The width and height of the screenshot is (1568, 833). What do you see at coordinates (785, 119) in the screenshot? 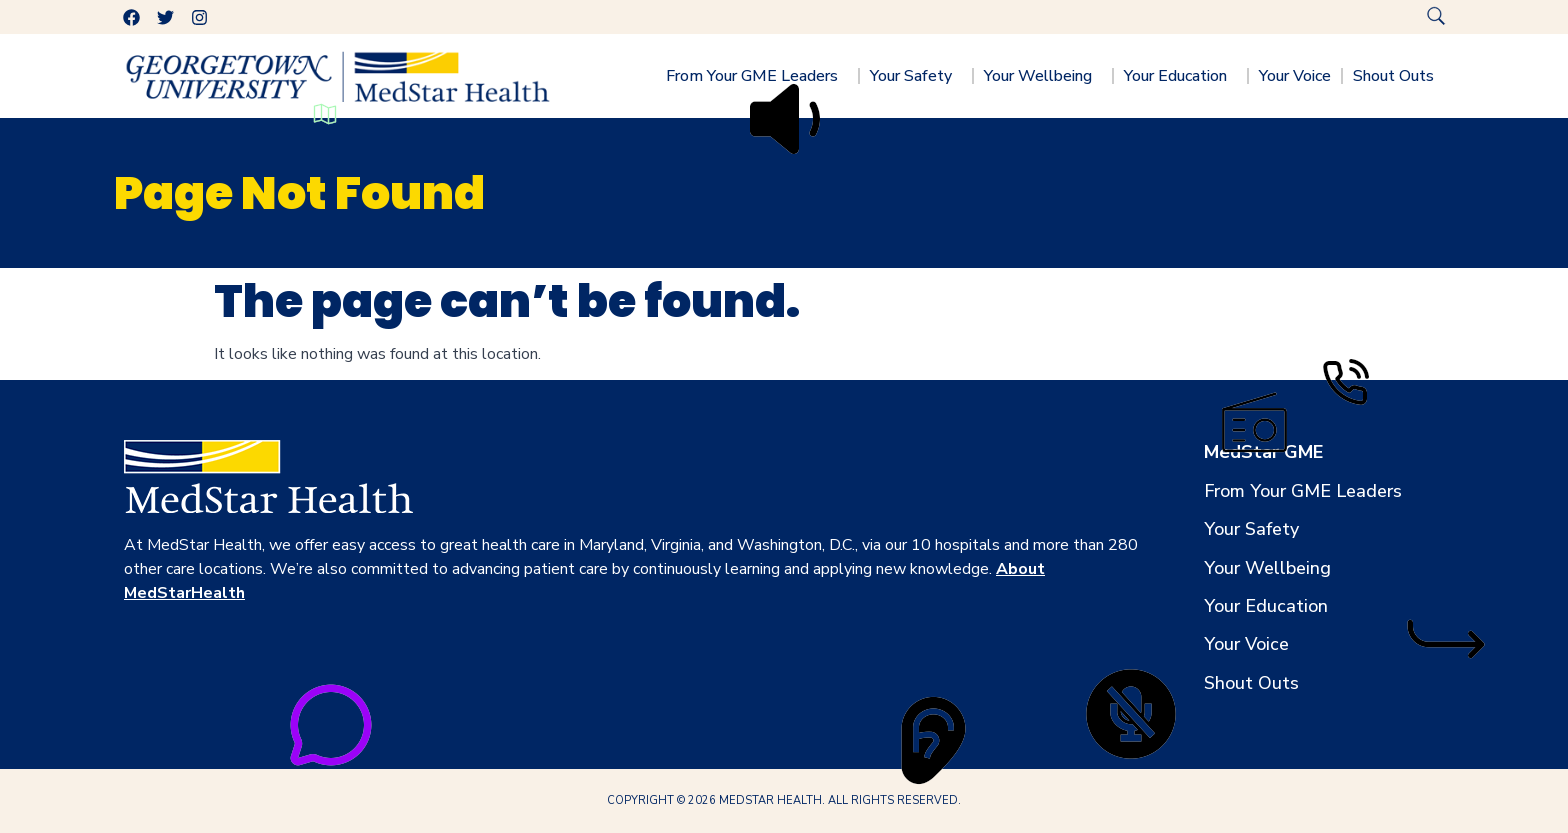
I see `adjust volume to low level` at bounding box center [785, 119].